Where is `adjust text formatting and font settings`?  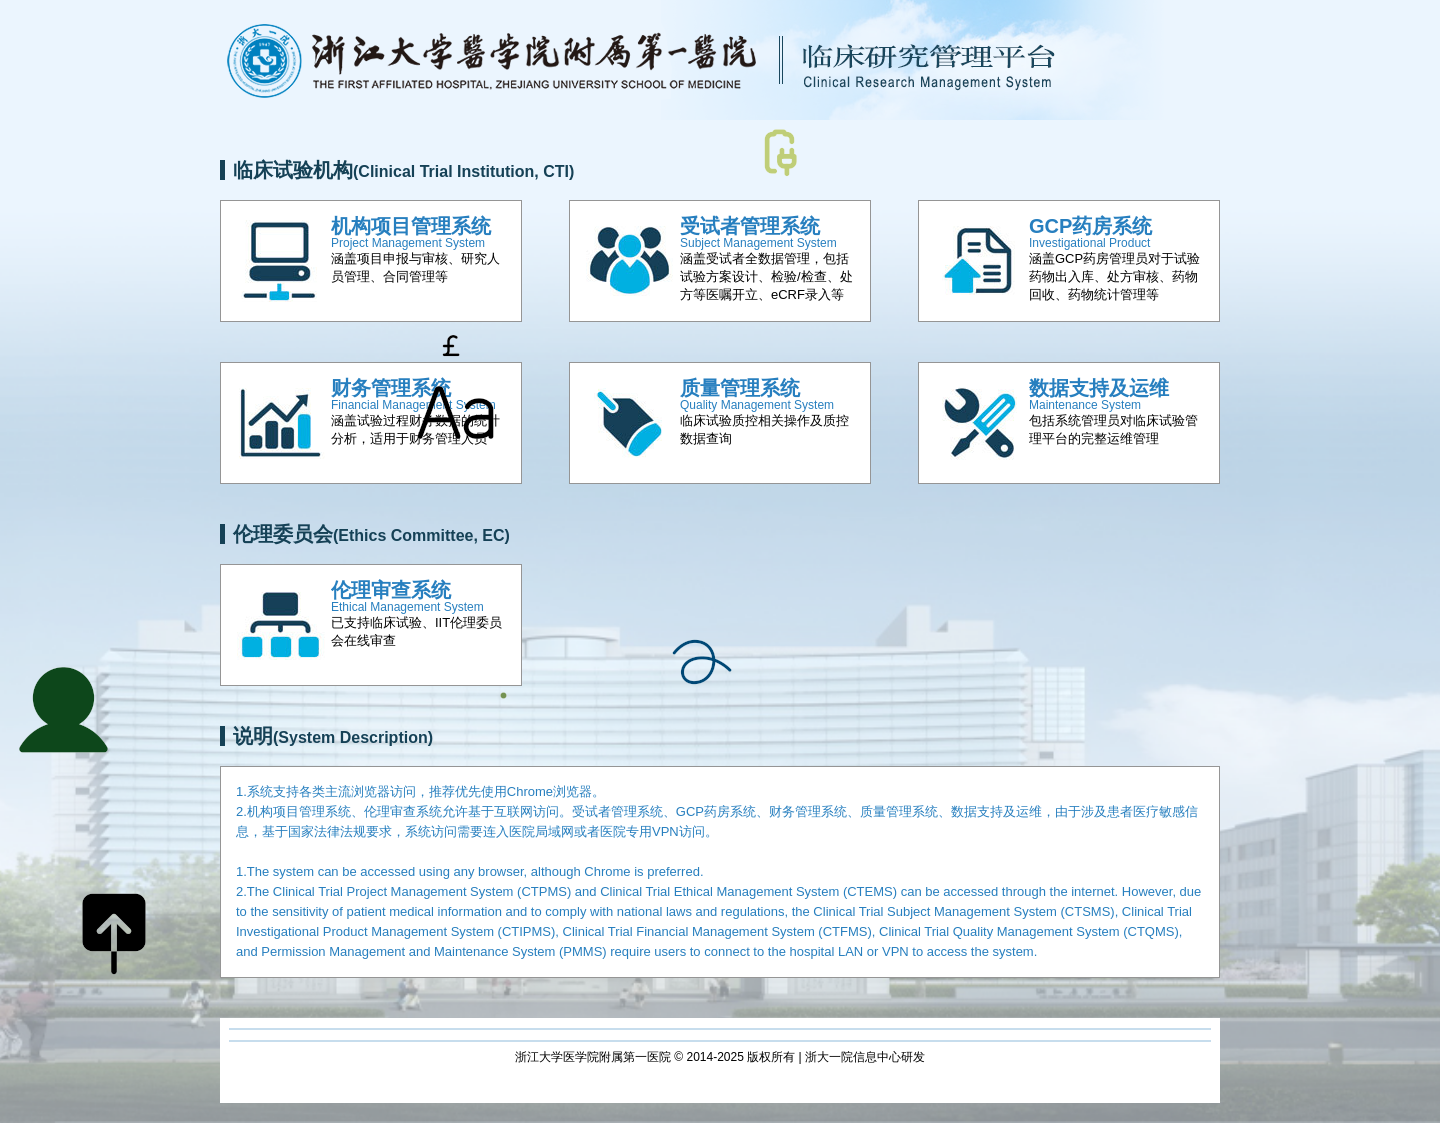 adjust text formatting and font settings is located at coordinates (455, 412).